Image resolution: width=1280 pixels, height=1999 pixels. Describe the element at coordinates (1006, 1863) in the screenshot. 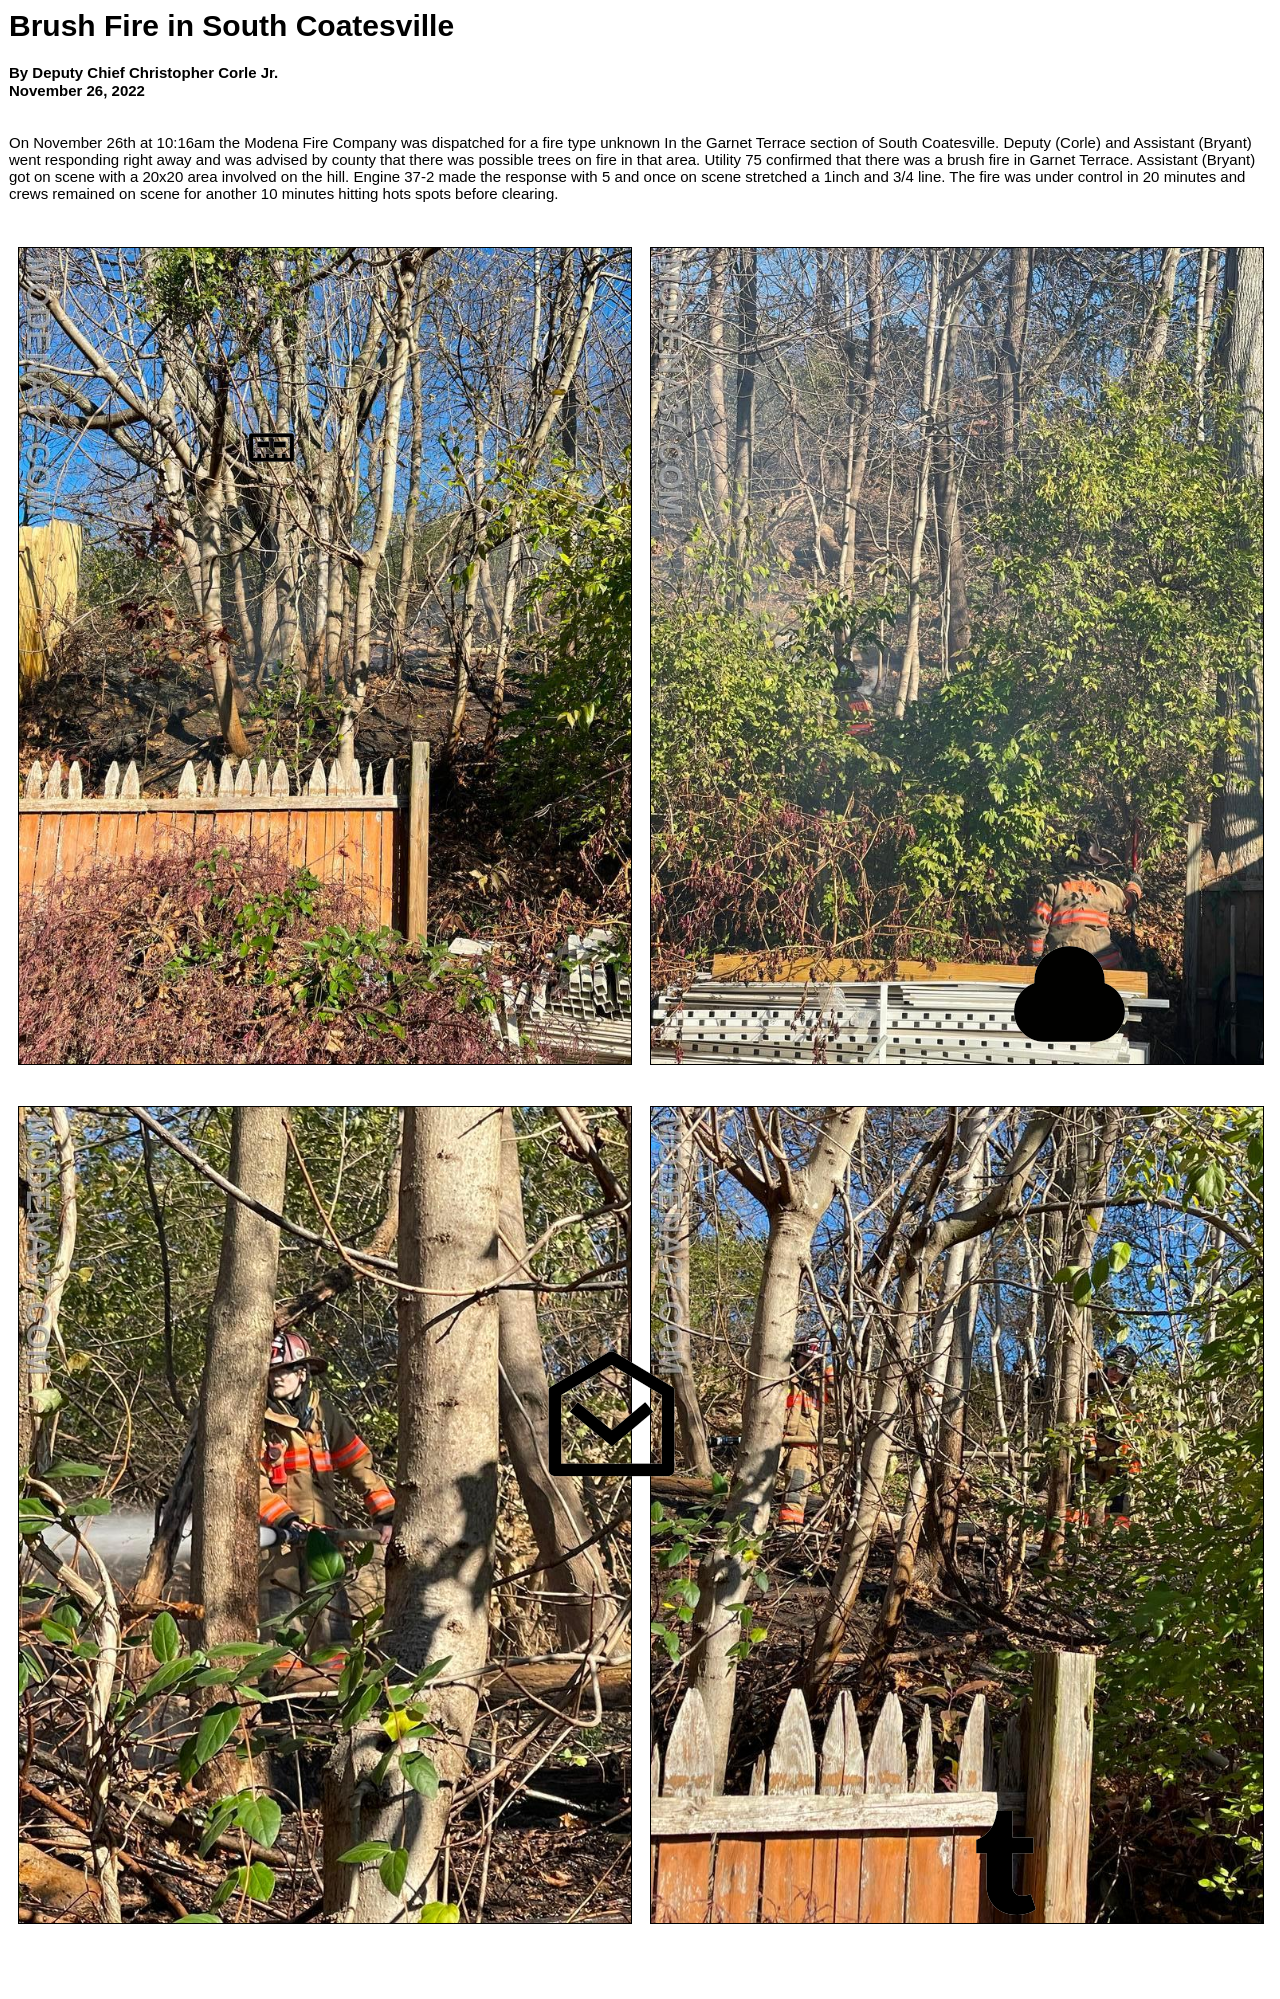

I see `open Tumblr app` at that location.